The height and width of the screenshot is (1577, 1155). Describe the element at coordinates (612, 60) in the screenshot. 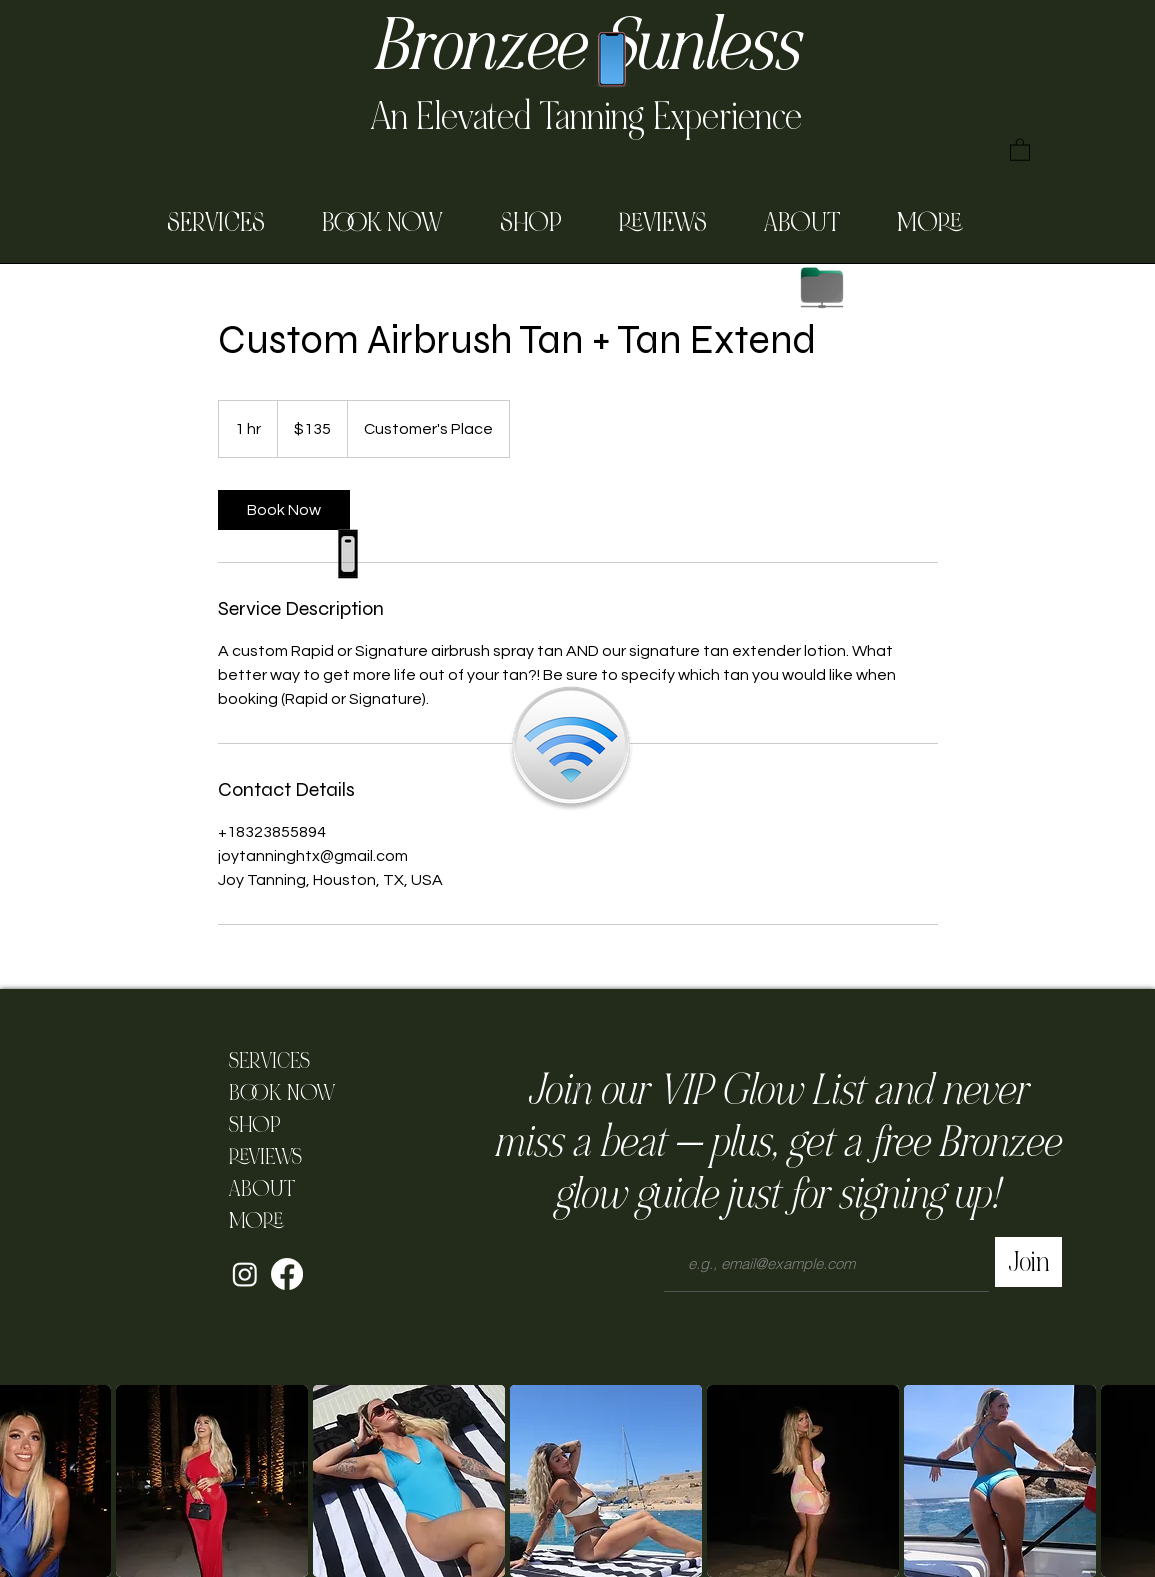

I see `iPhone XR device icon in coral/red color` at that location.